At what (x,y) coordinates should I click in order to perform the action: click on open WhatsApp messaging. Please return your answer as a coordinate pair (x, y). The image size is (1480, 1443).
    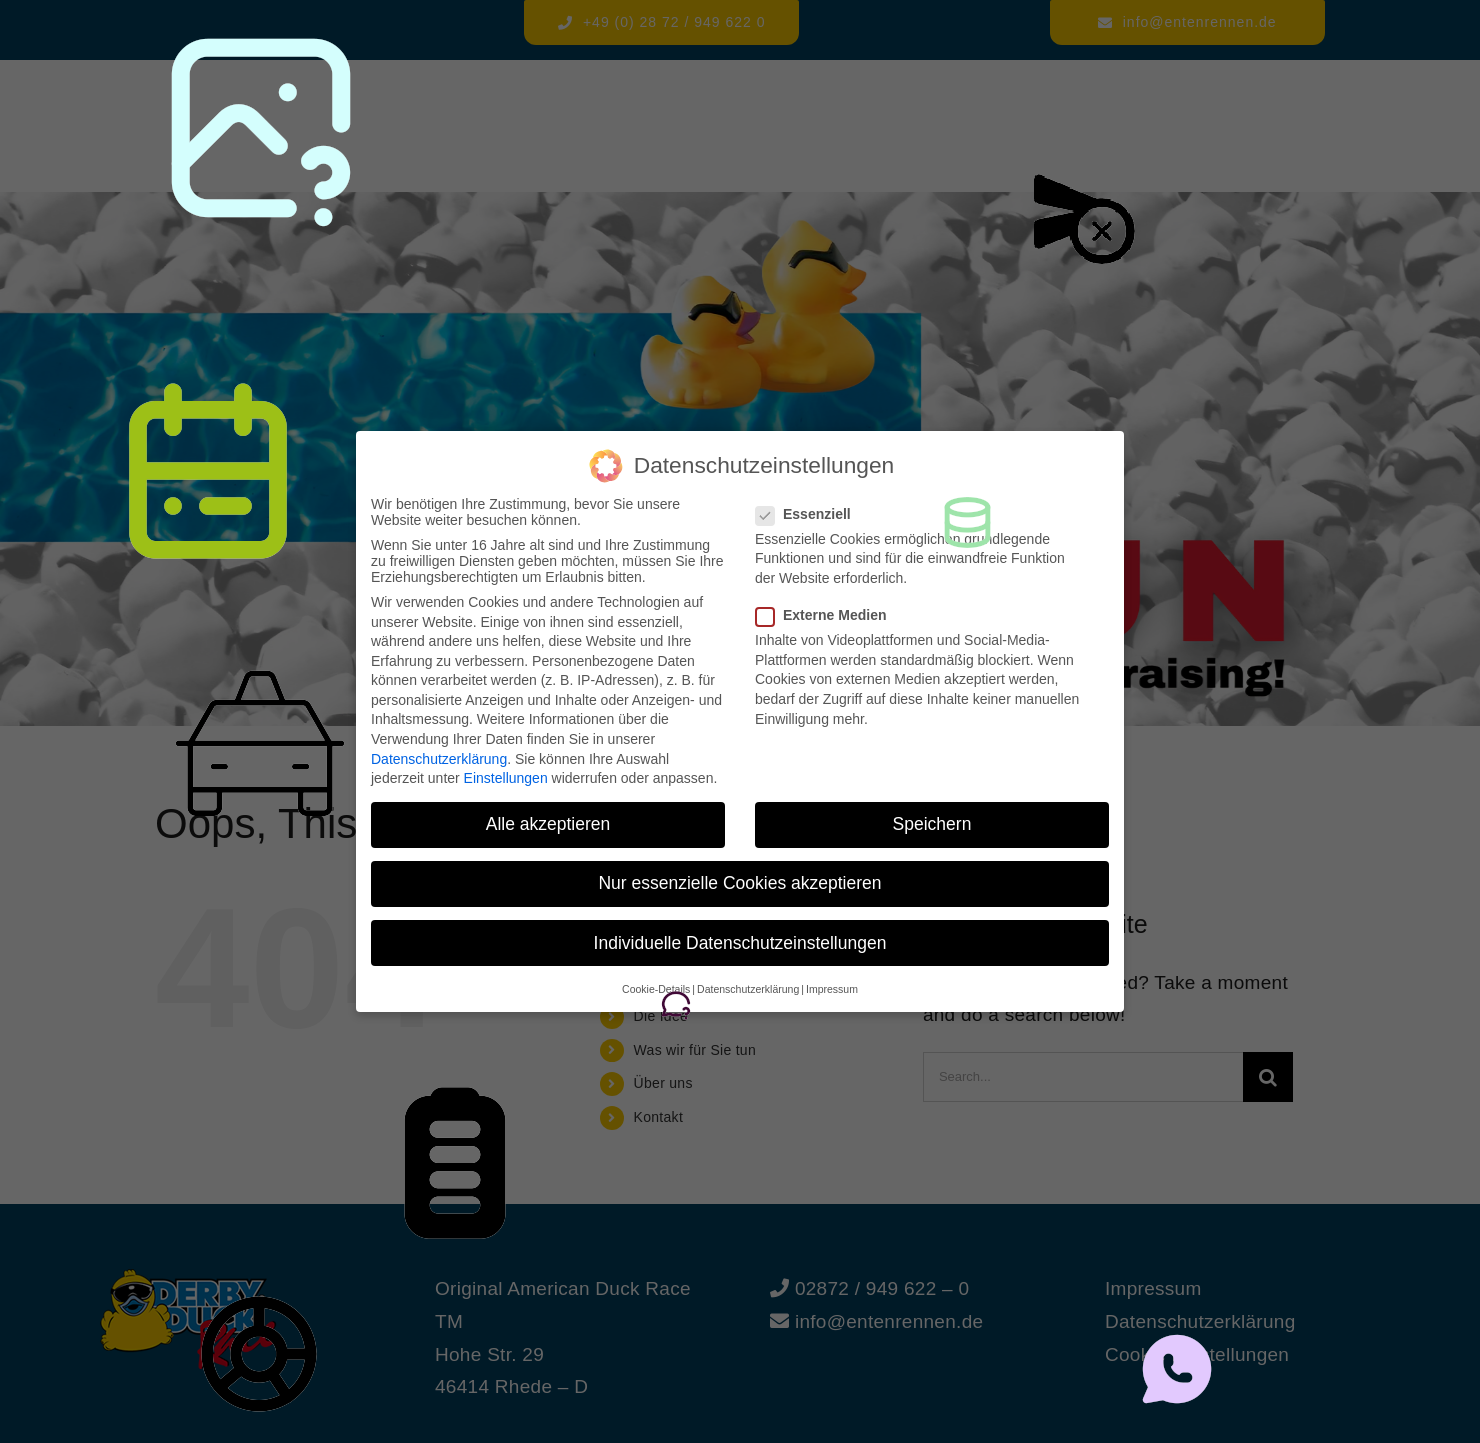
    Looking at the image, I should click on (1177, 1369).